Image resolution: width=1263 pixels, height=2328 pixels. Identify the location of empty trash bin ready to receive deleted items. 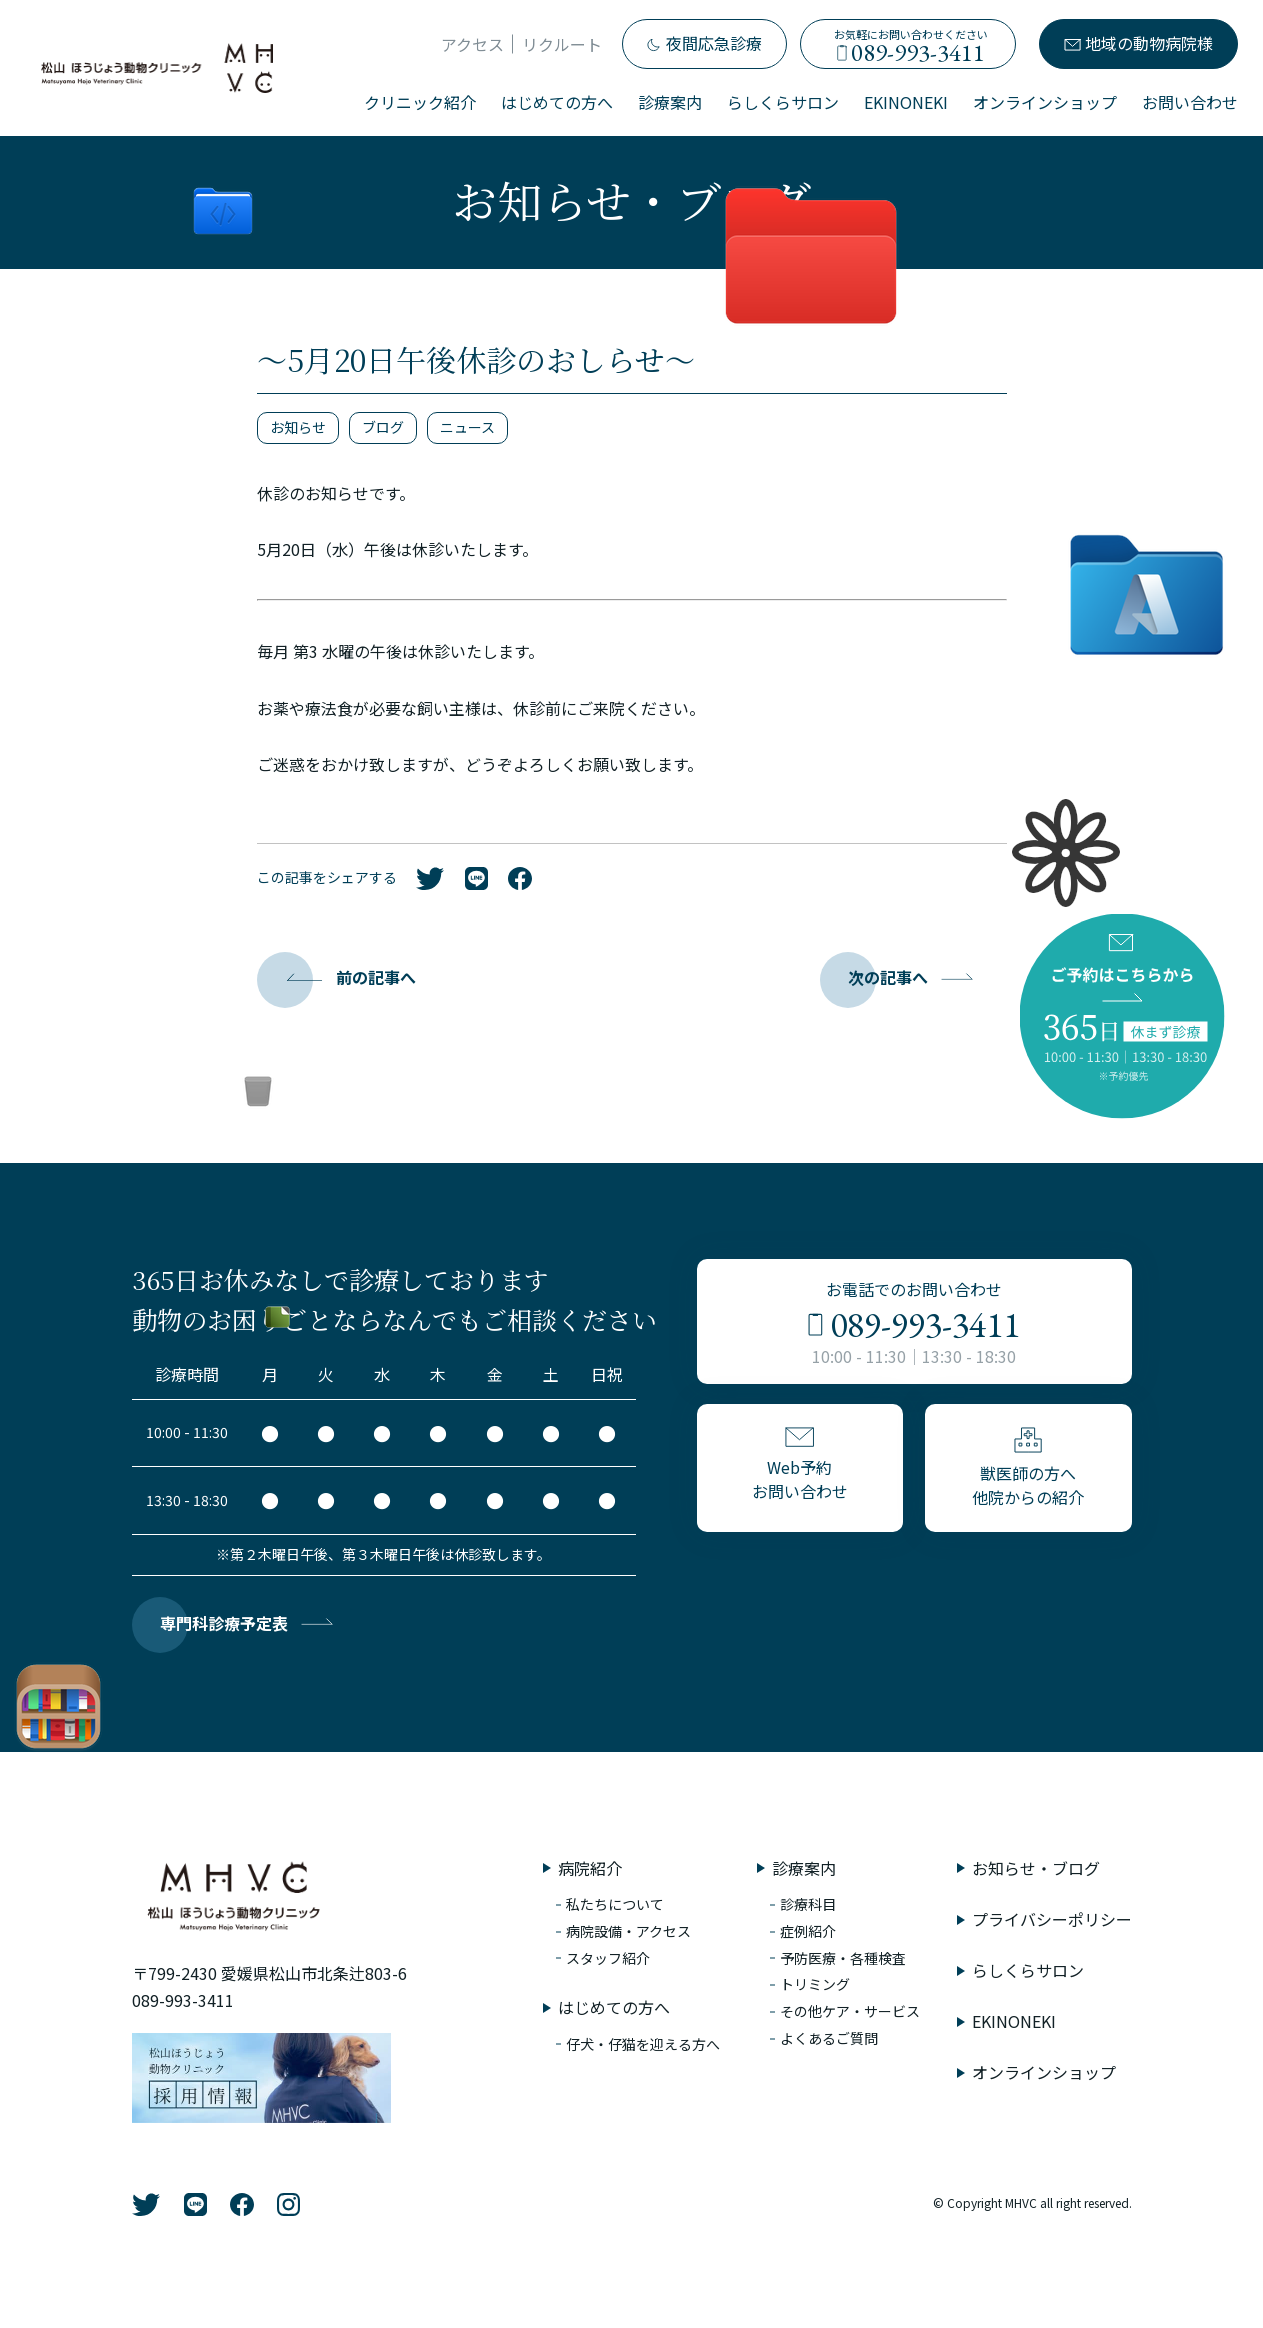
(258, 1091).